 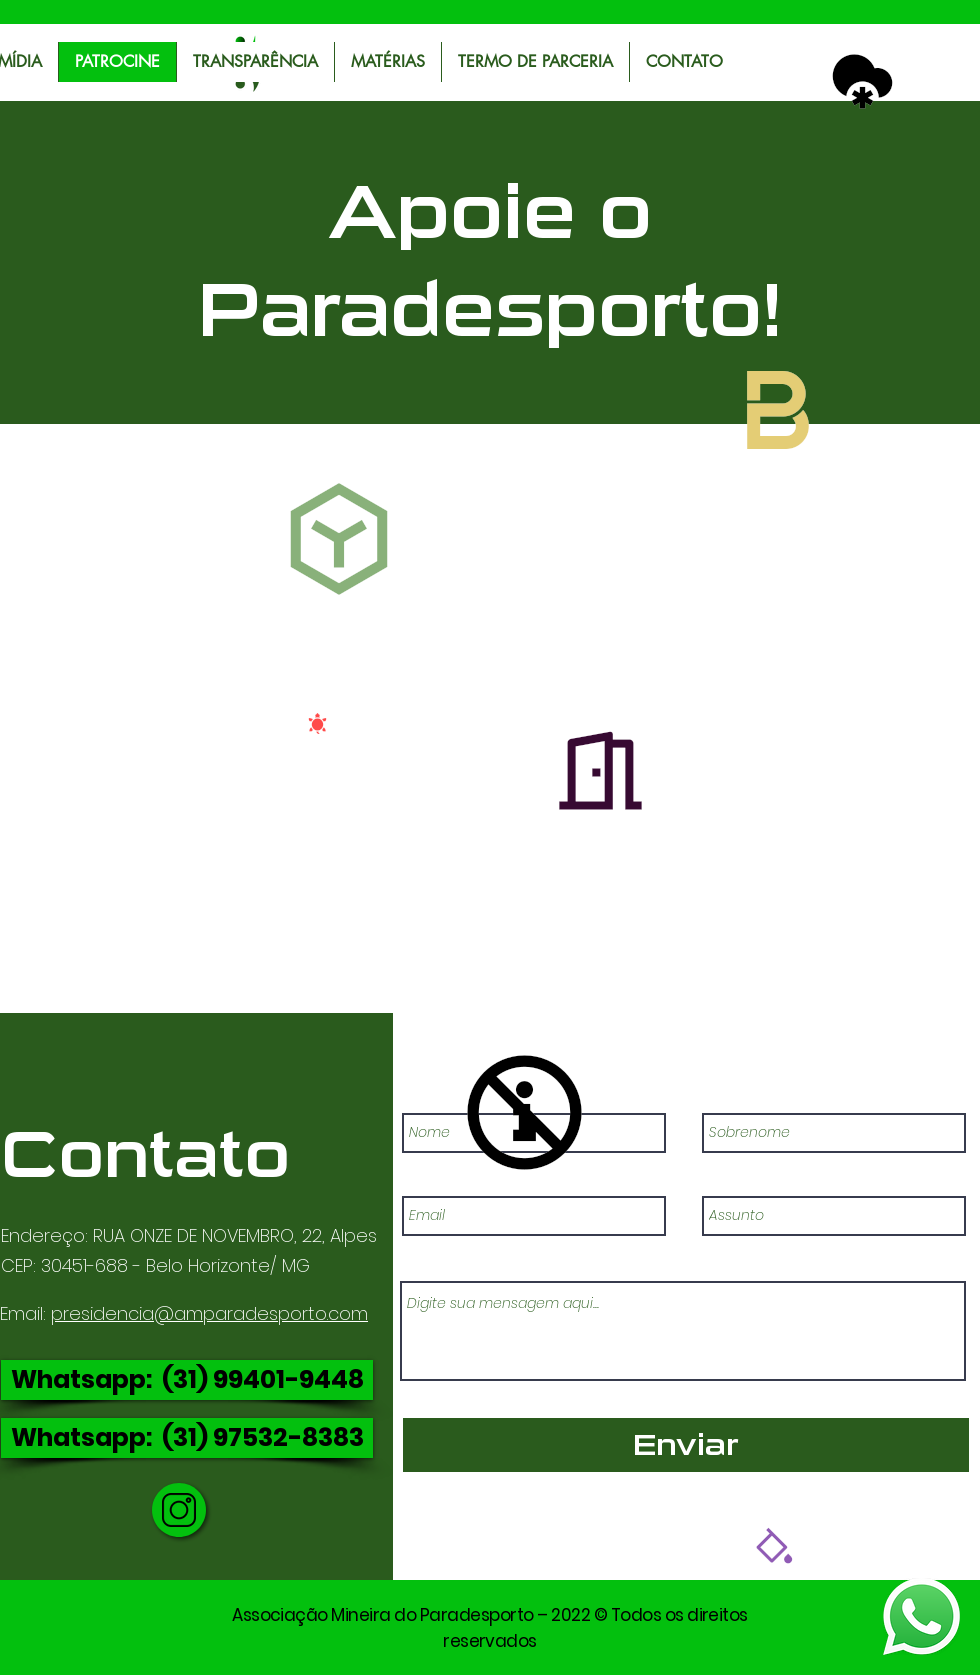 What do you see at coordinates (317, 723) in the screenshot?
I see `go to the Galaxus website or app` at bounding box center [317, 723].